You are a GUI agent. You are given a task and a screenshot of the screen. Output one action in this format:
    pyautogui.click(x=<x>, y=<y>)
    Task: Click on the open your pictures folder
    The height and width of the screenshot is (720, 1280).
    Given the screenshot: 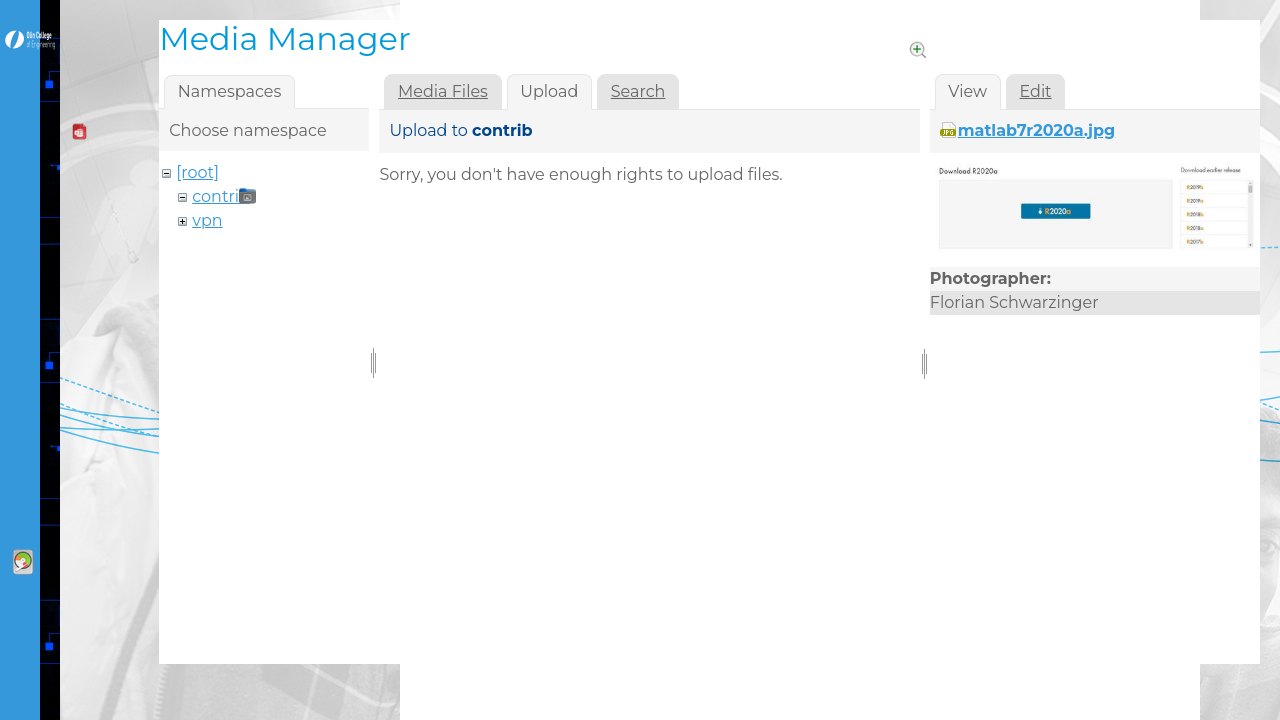 What is the action you would take?
    pyautogui.click(x=247, y=195)
    